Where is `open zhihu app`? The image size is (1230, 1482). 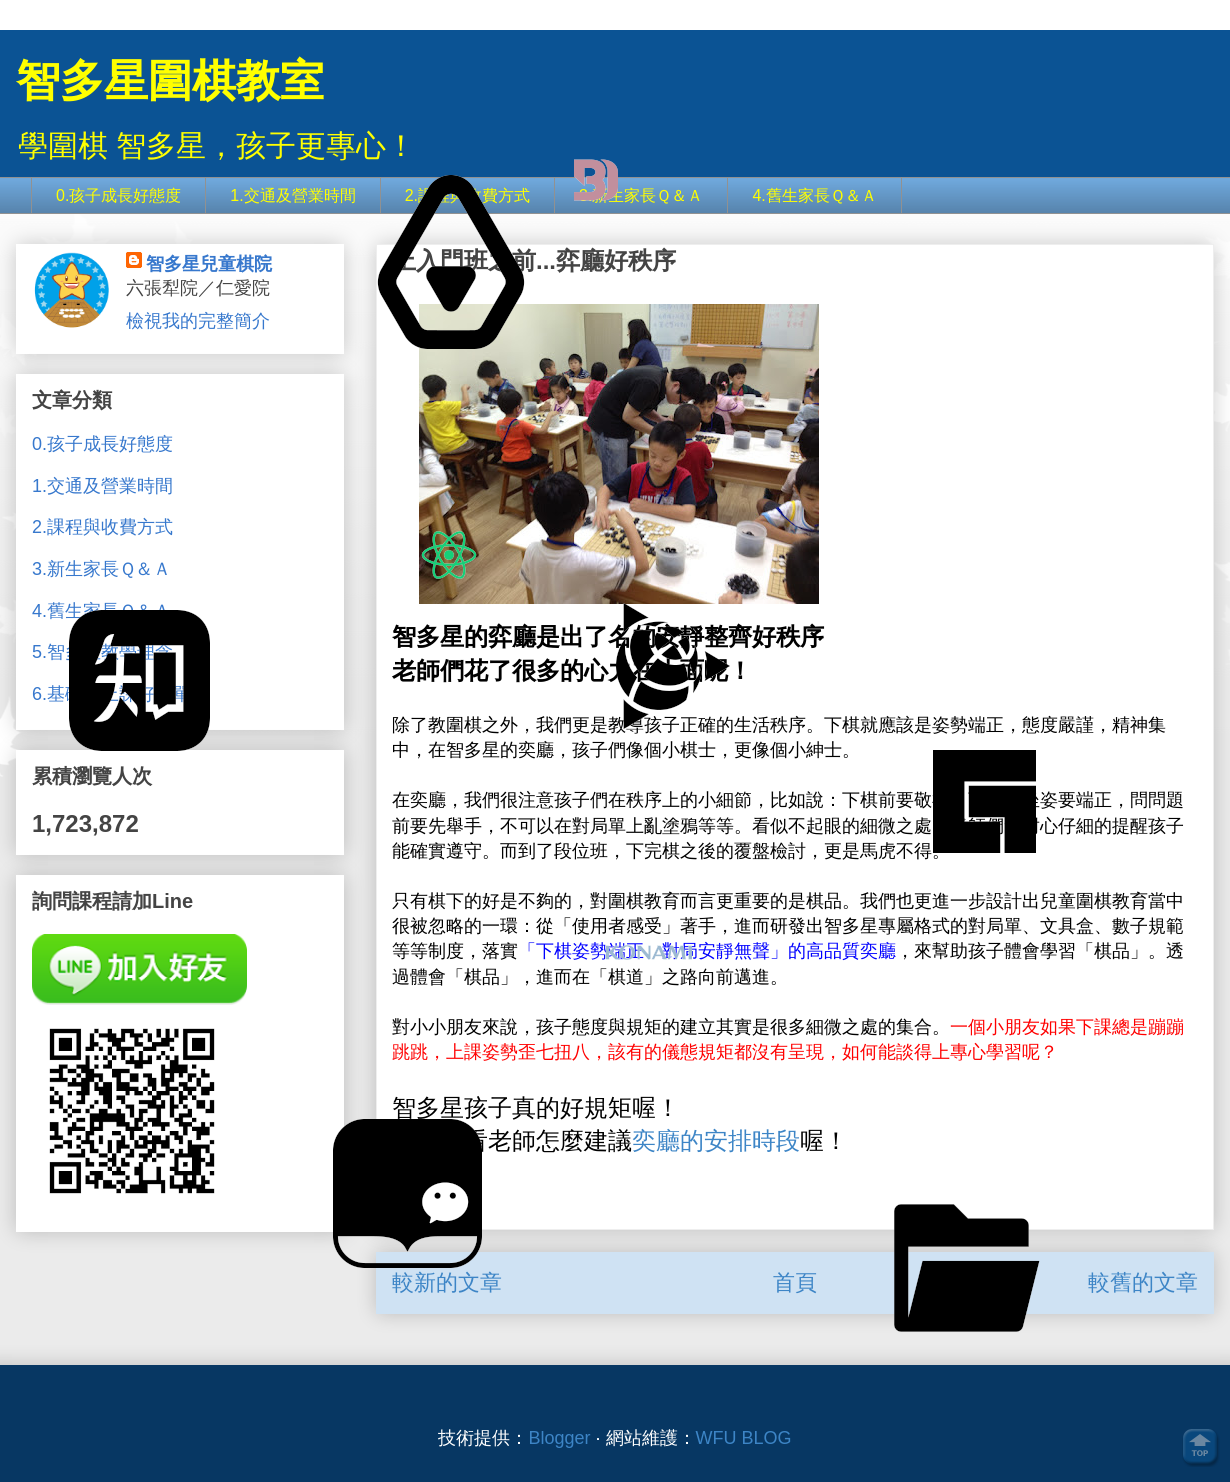 open zhihu app is located at coordinates (139, 680).